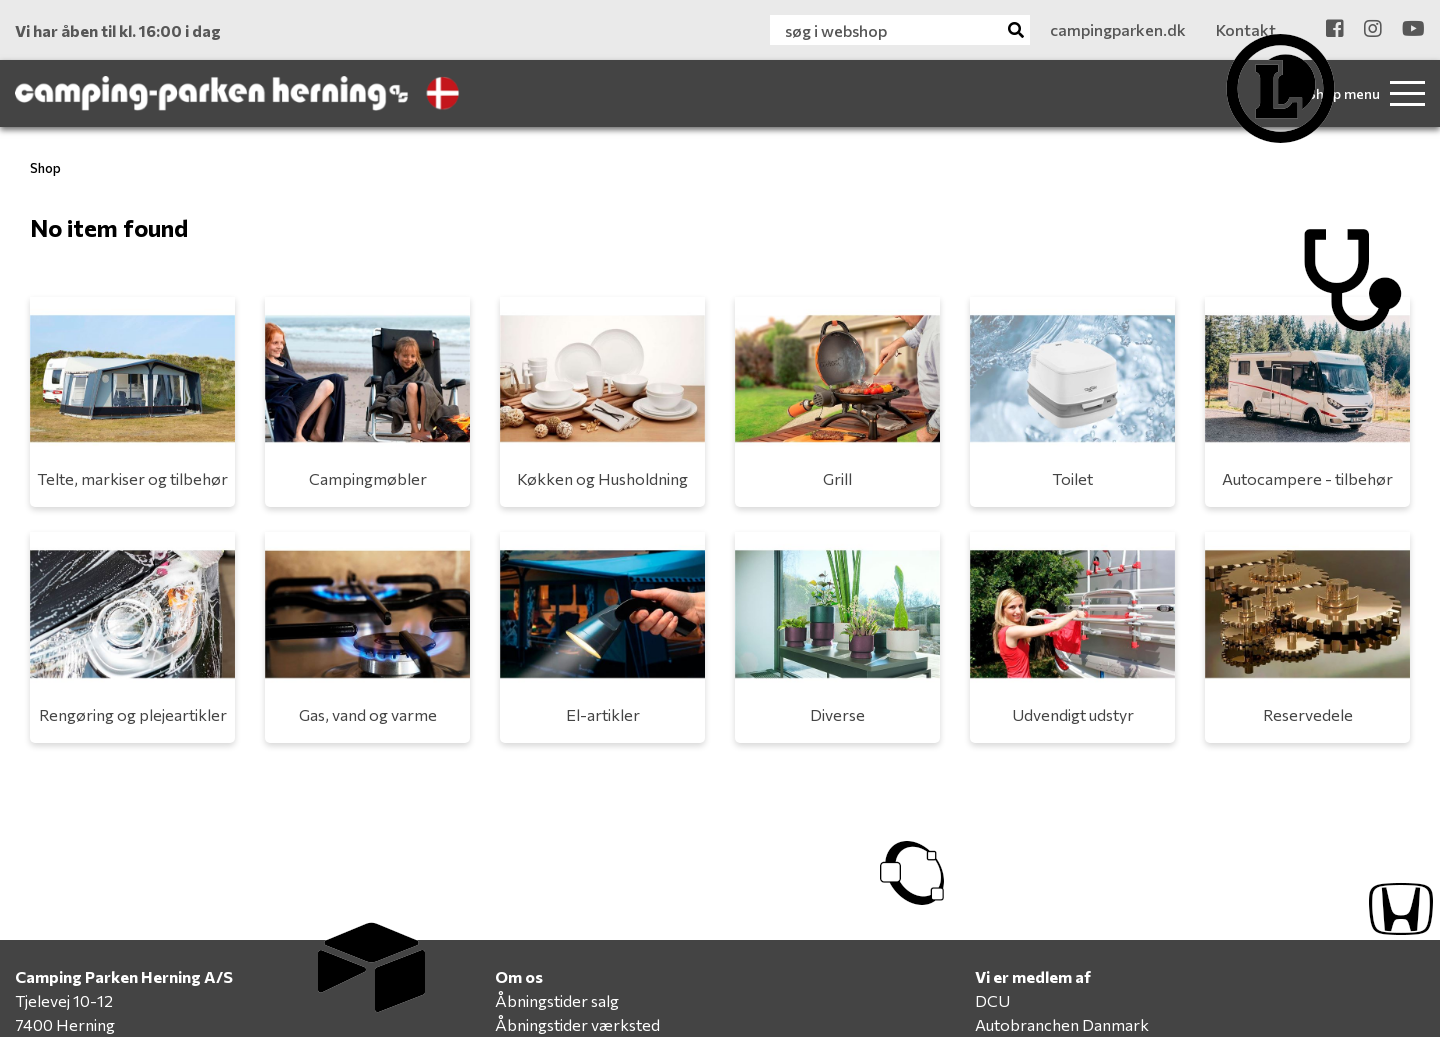 The image size is (1440, 1037). What do you see at coordinates (1347, 277) in the screenshot?
I see `access health or medical features` at bounding box center [1347, 277].